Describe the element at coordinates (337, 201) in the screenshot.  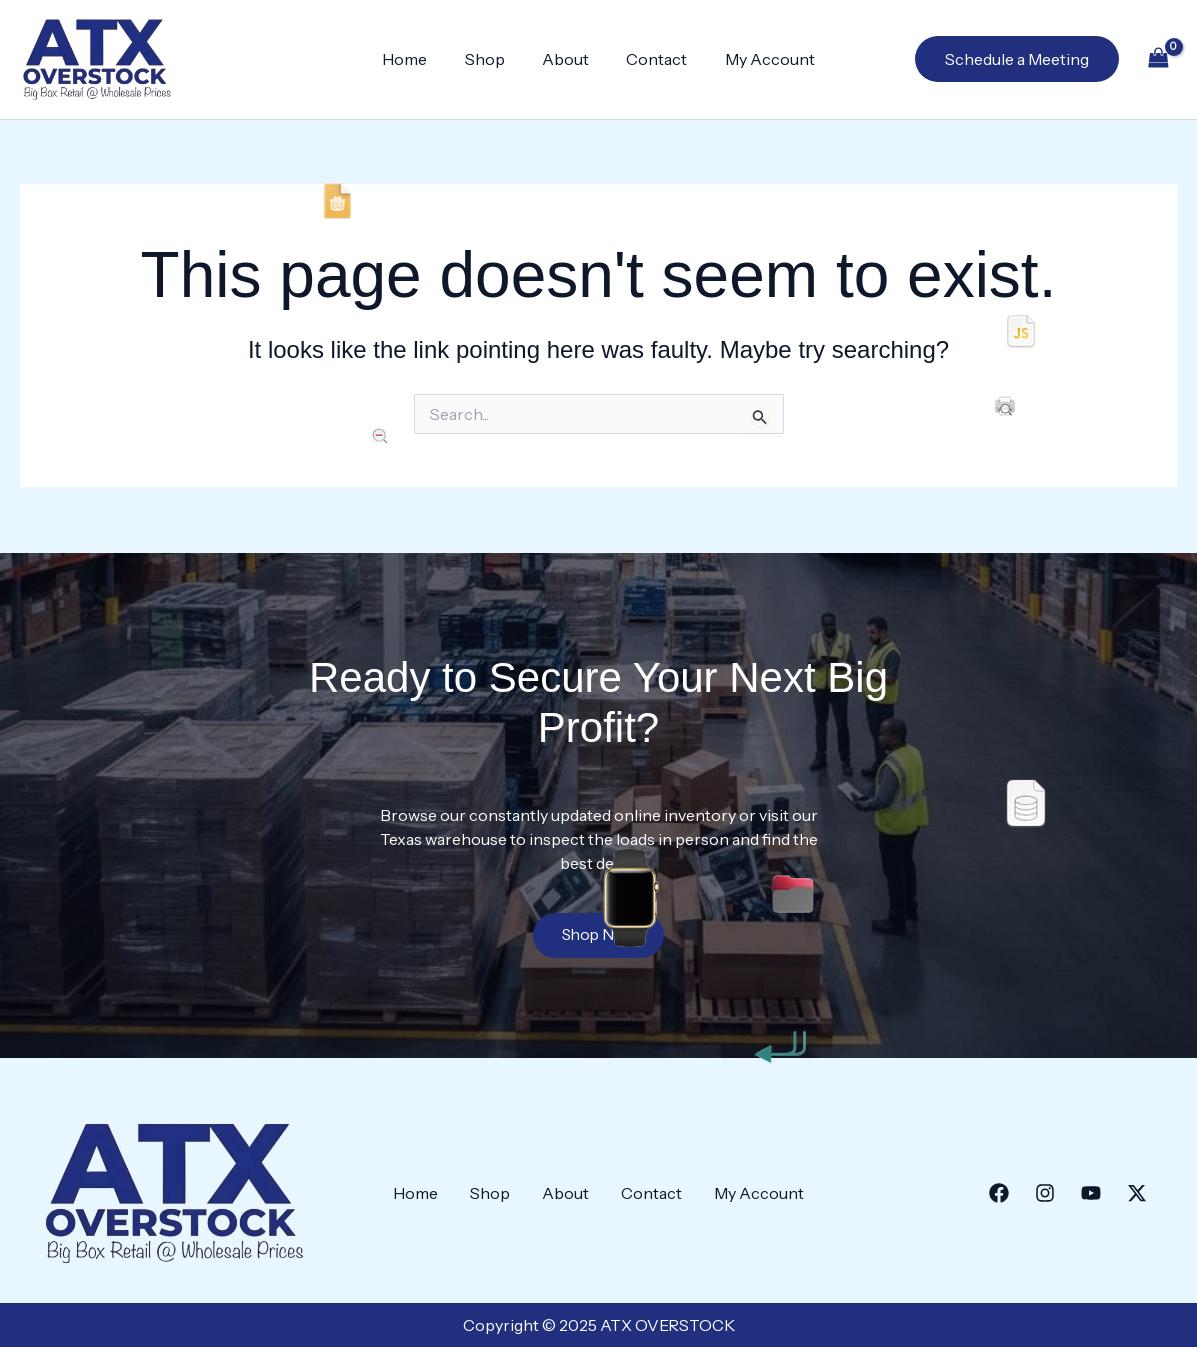
I see `godot engine resource file` at that location.